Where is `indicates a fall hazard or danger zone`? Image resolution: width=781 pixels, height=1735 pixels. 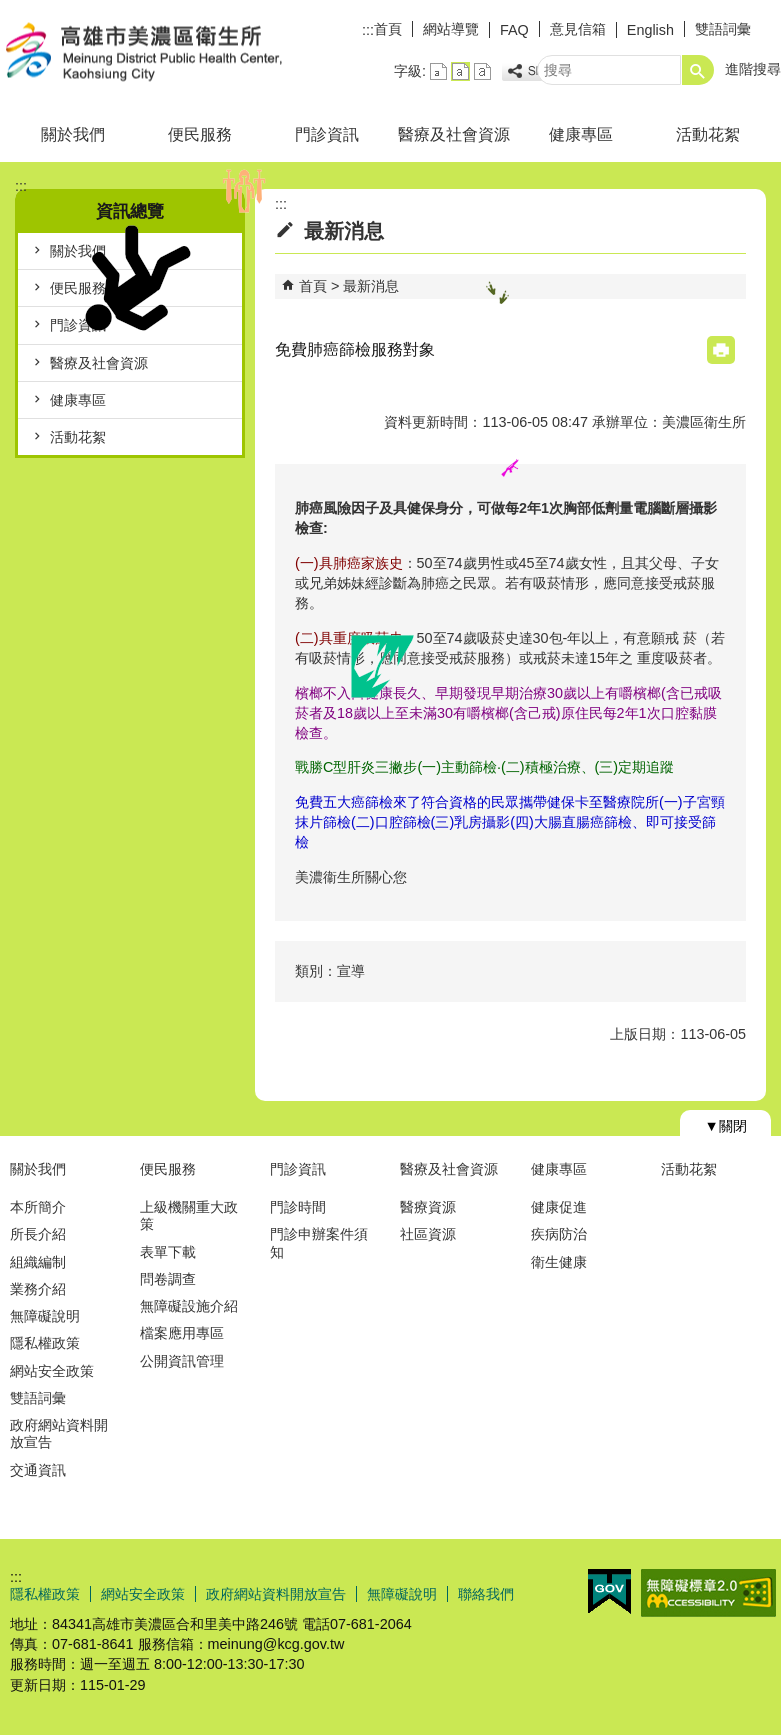 indicates a fall hazard or danger zone is located at coordinates (138, 278).